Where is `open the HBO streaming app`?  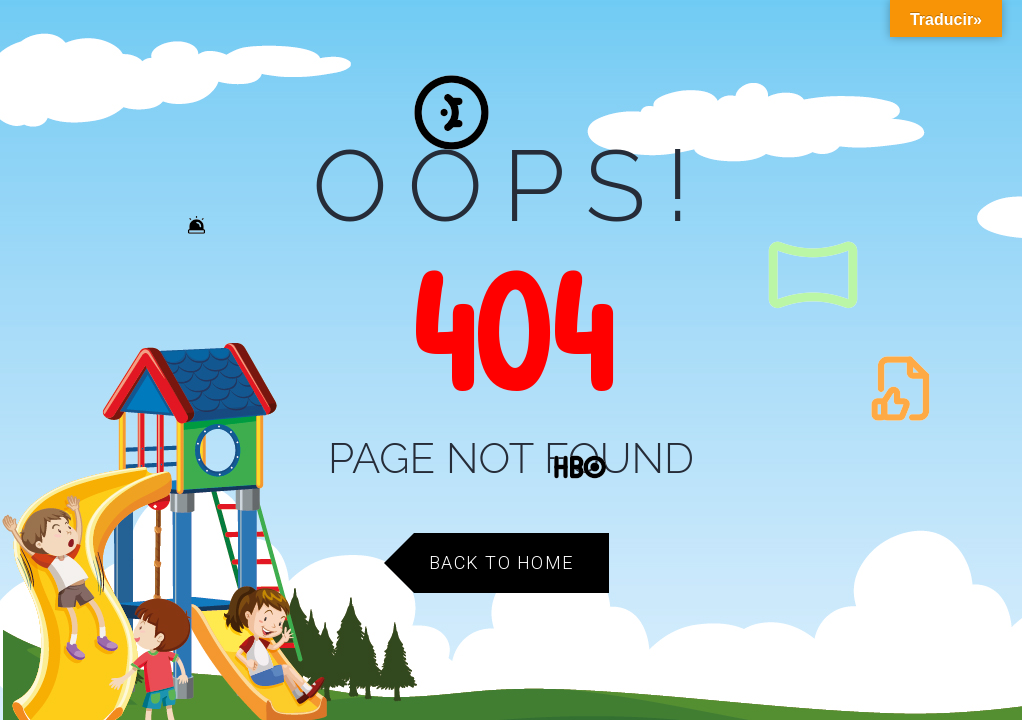 open the HBO streaming app is located at coordinates (579, 467).